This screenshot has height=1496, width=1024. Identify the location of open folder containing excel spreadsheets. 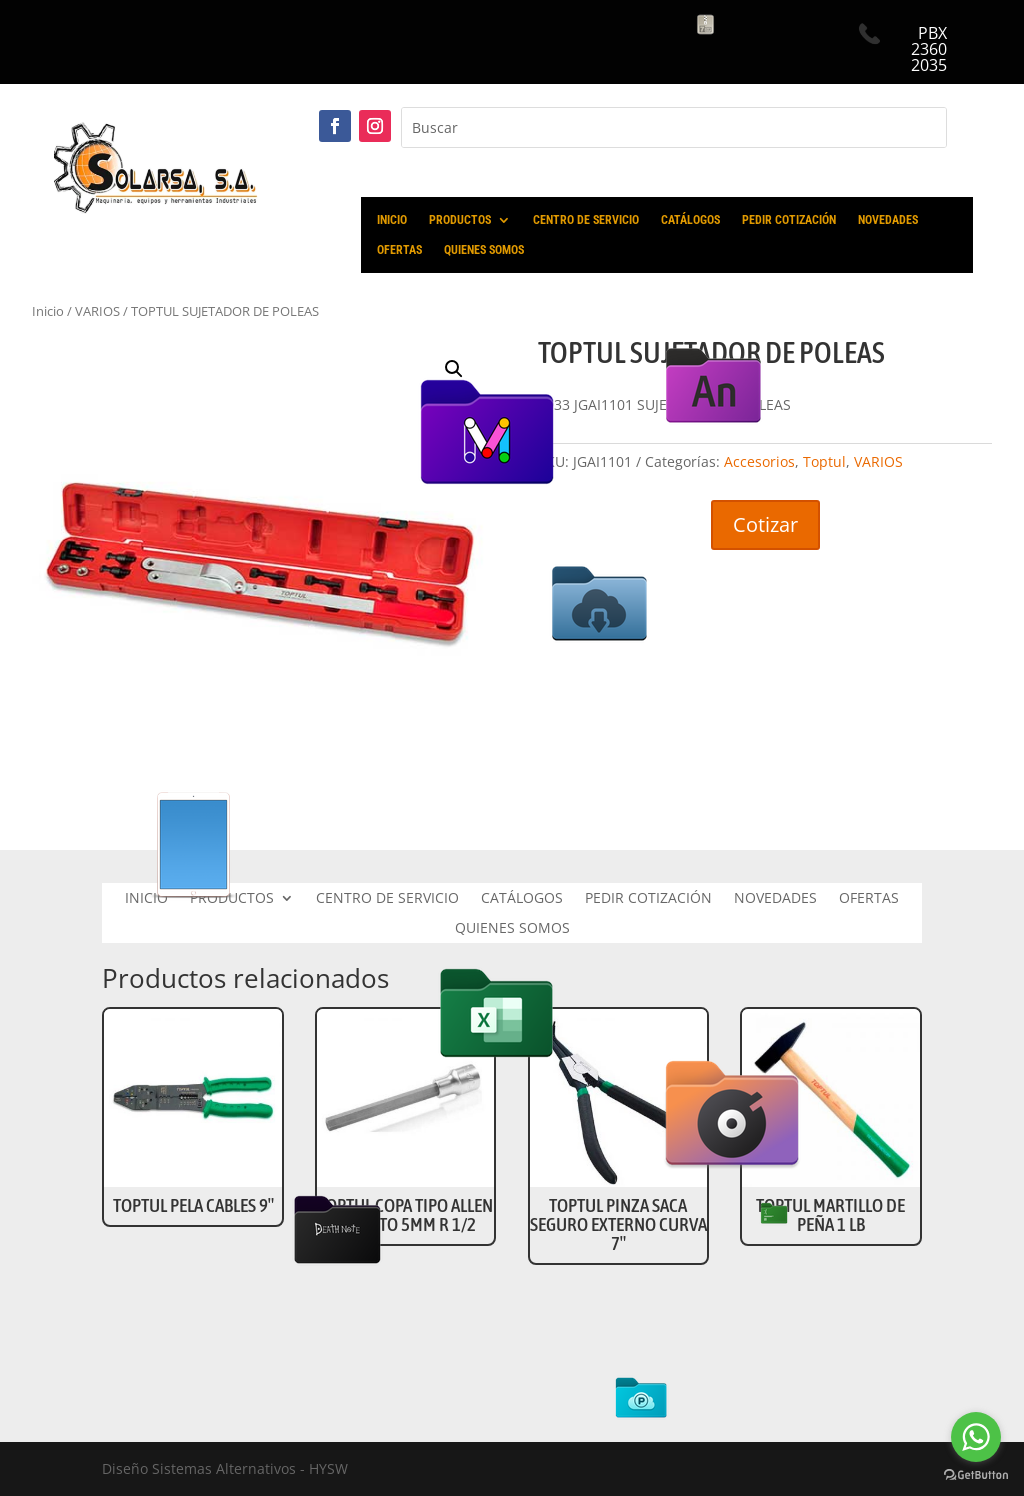
(496, 1016).